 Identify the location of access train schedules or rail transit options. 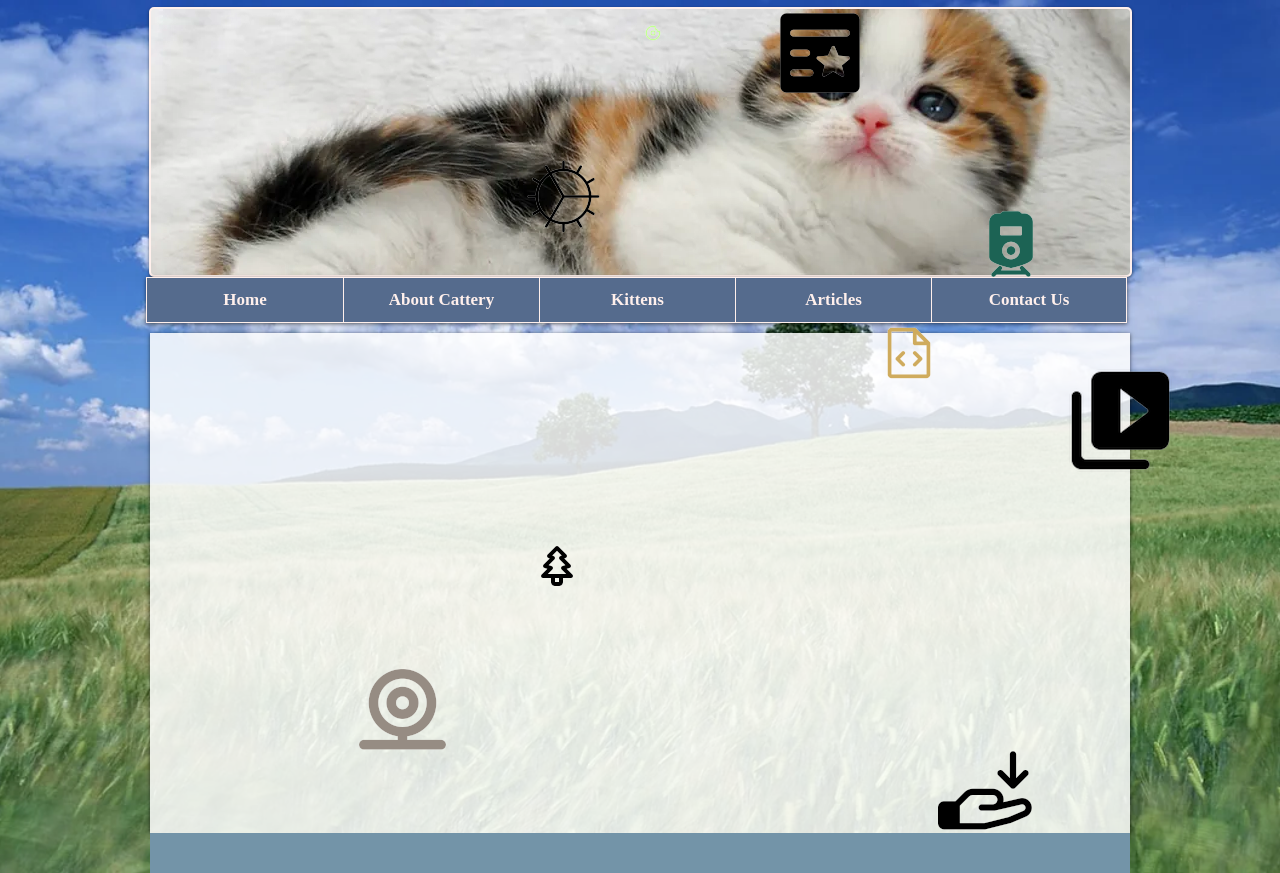
(1011, 244).